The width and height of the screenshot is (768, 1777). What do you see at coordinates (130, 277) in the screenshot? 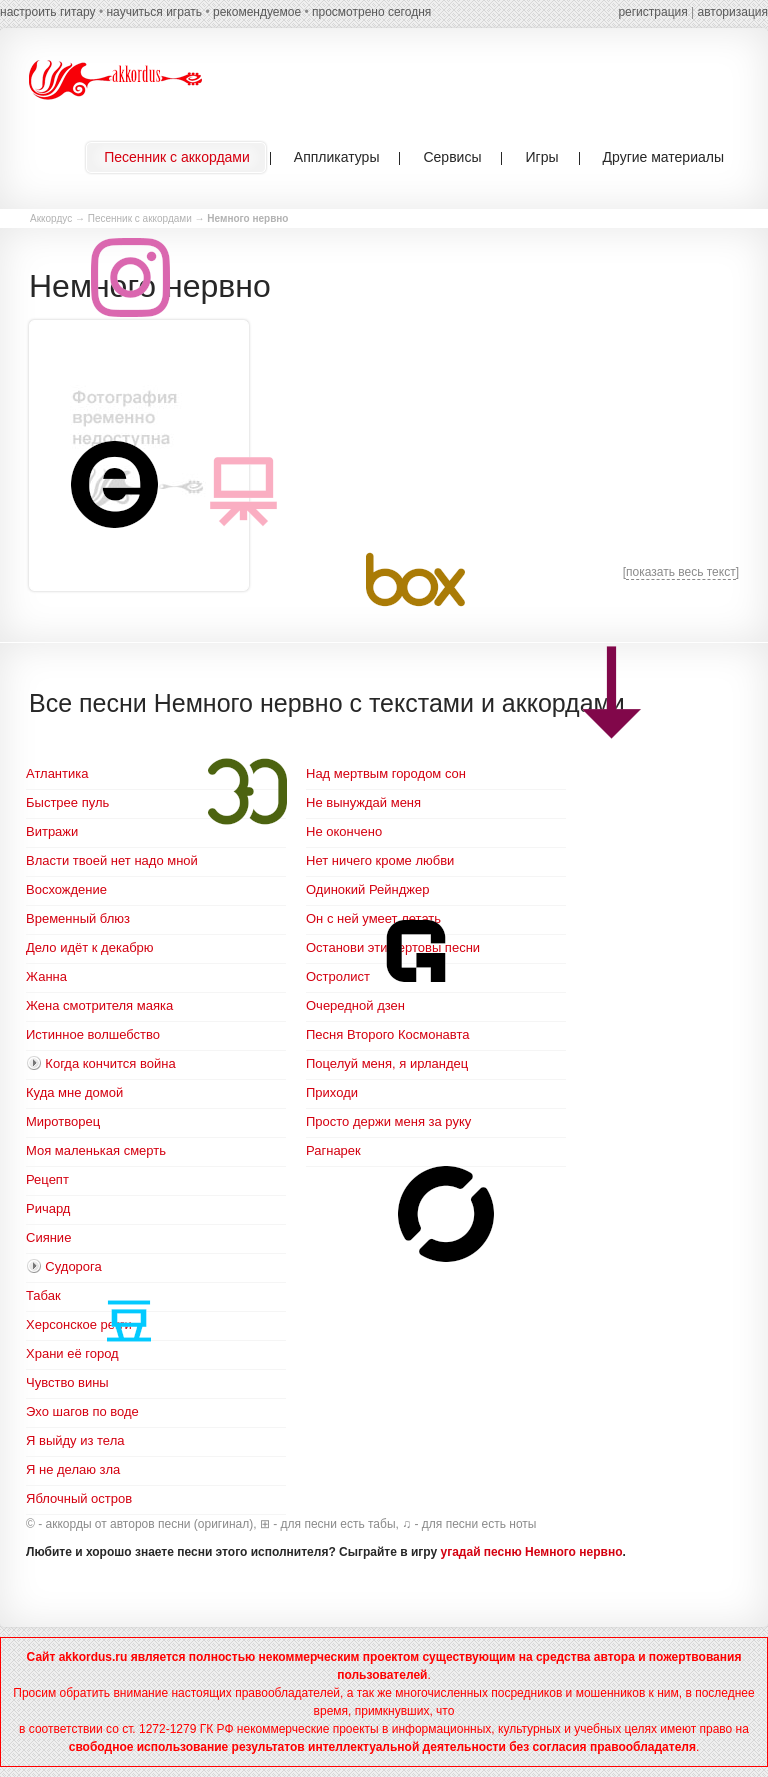
I see `open the Instagram app` at bounding box center [130, 277].